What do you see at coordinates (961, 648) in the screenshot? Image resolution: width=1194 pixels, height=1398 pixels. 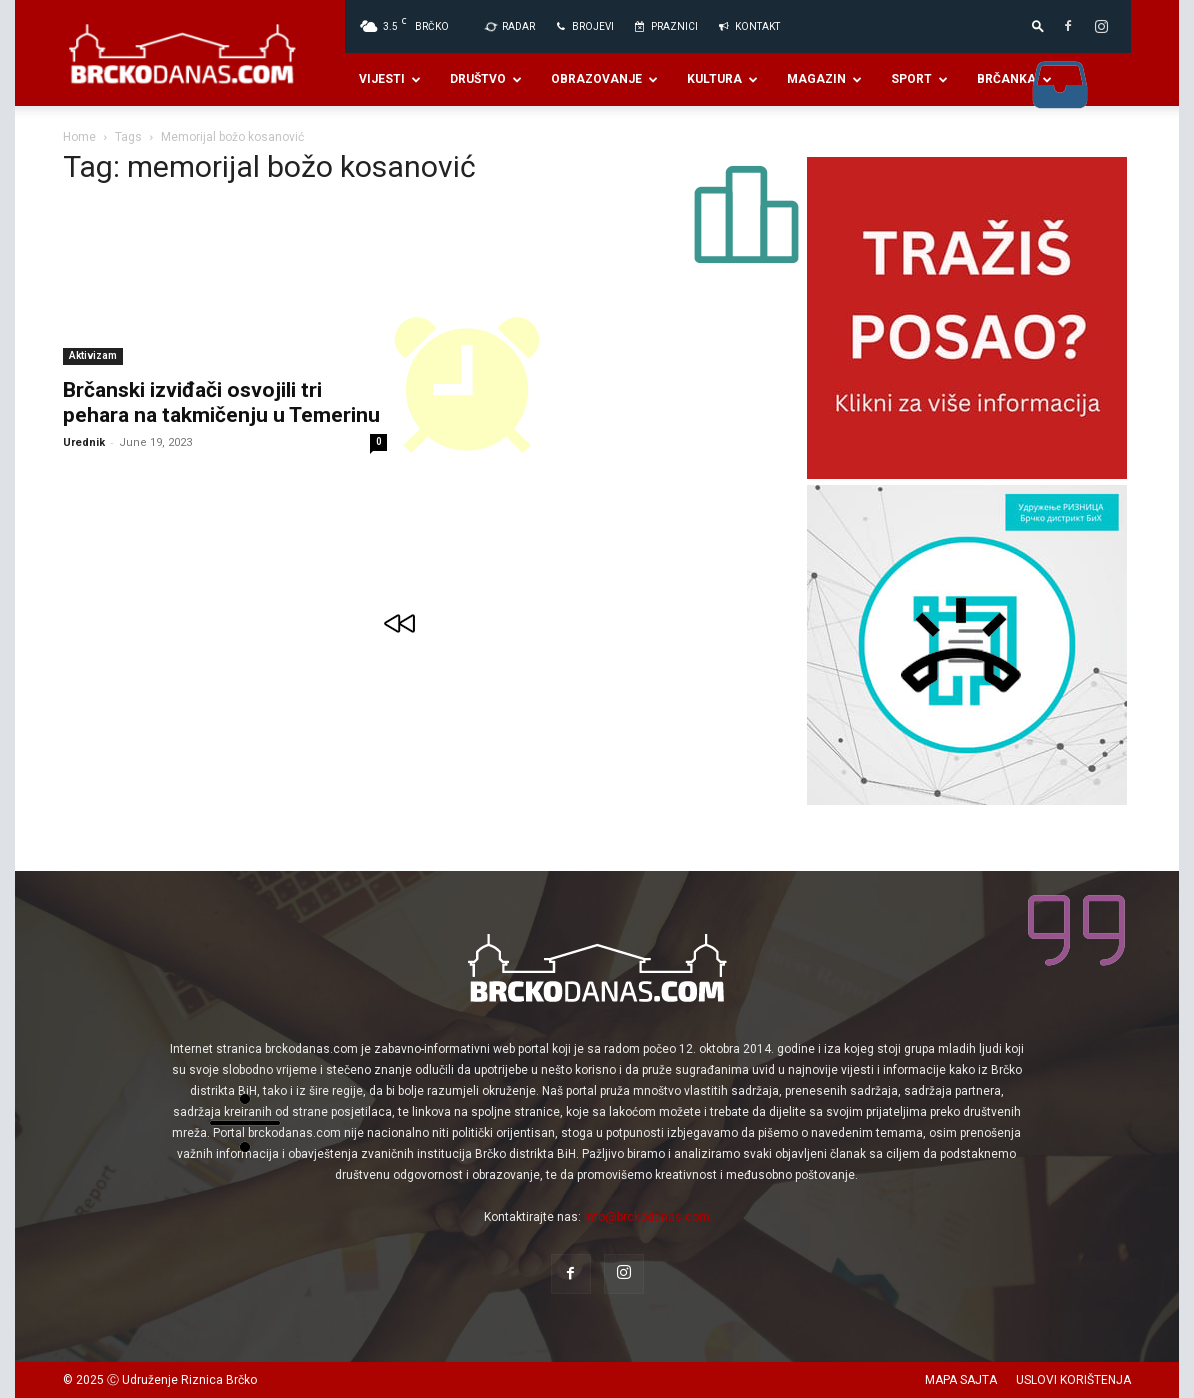 I see `incoming call alert` at bounding box center [961, 648].